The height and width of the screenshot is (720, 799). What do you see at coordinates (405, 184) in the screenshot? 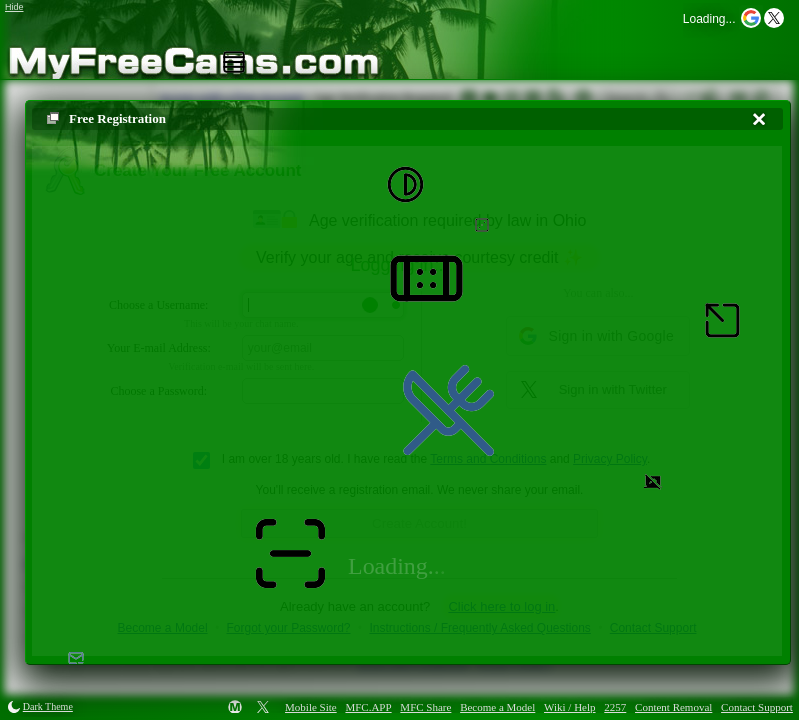
I see `adjust display contrast settings` at bounding box center [405, 184].